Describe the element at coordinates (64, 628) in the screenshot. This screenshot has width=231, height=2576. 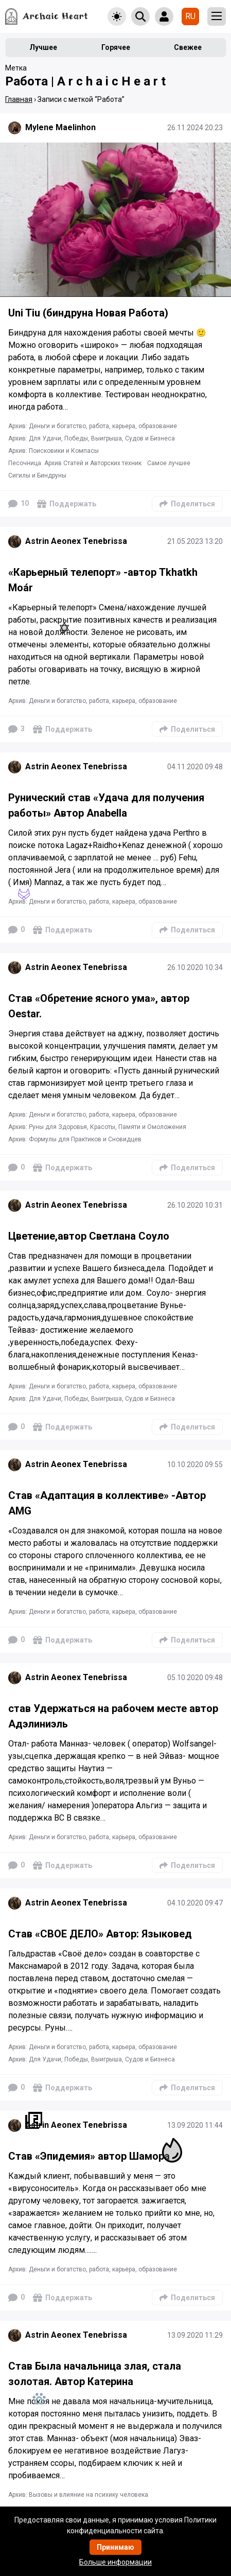
I see `indicates jewish or hebrew-related content` at that location.